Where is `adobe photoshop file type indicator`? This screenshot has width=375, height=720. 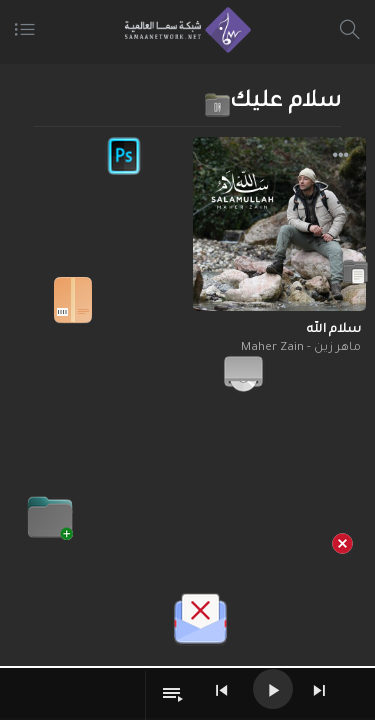 adobe photoshop file type indicator is located at coordinates (124, 156).